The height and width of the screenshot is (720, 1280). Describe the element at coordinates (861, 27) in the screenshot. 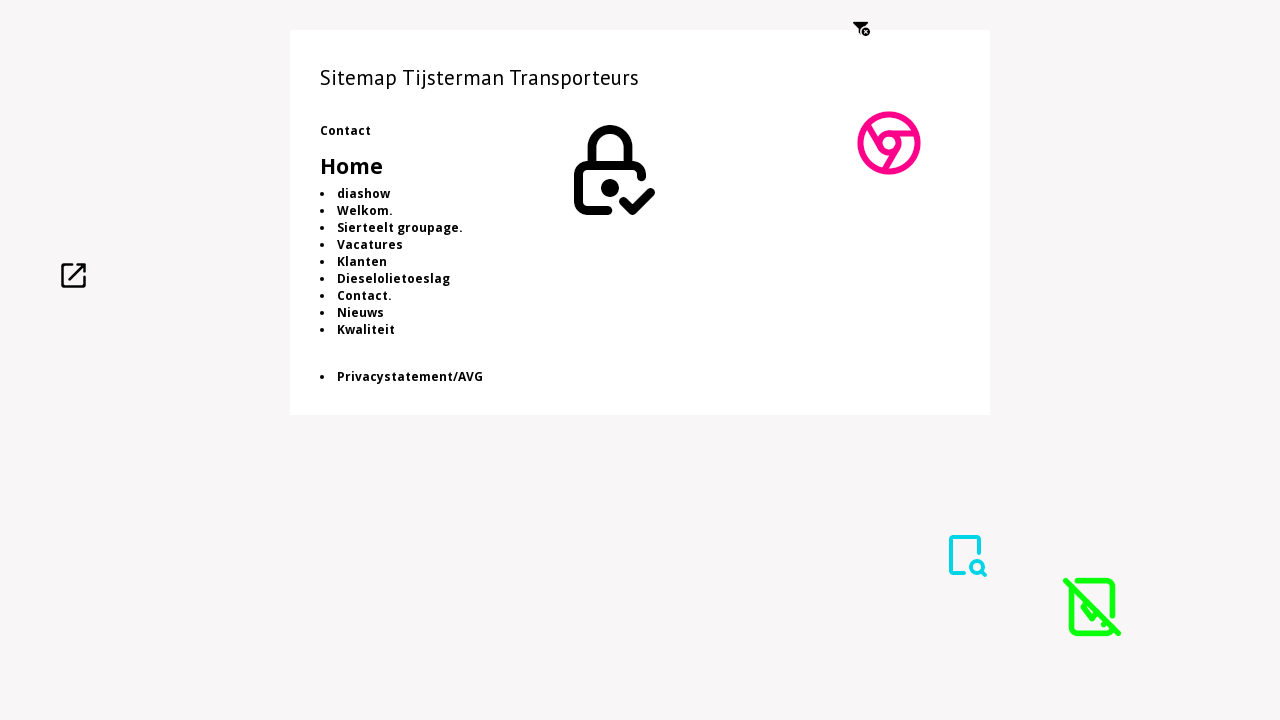

I see `clear all active filters` at that location.